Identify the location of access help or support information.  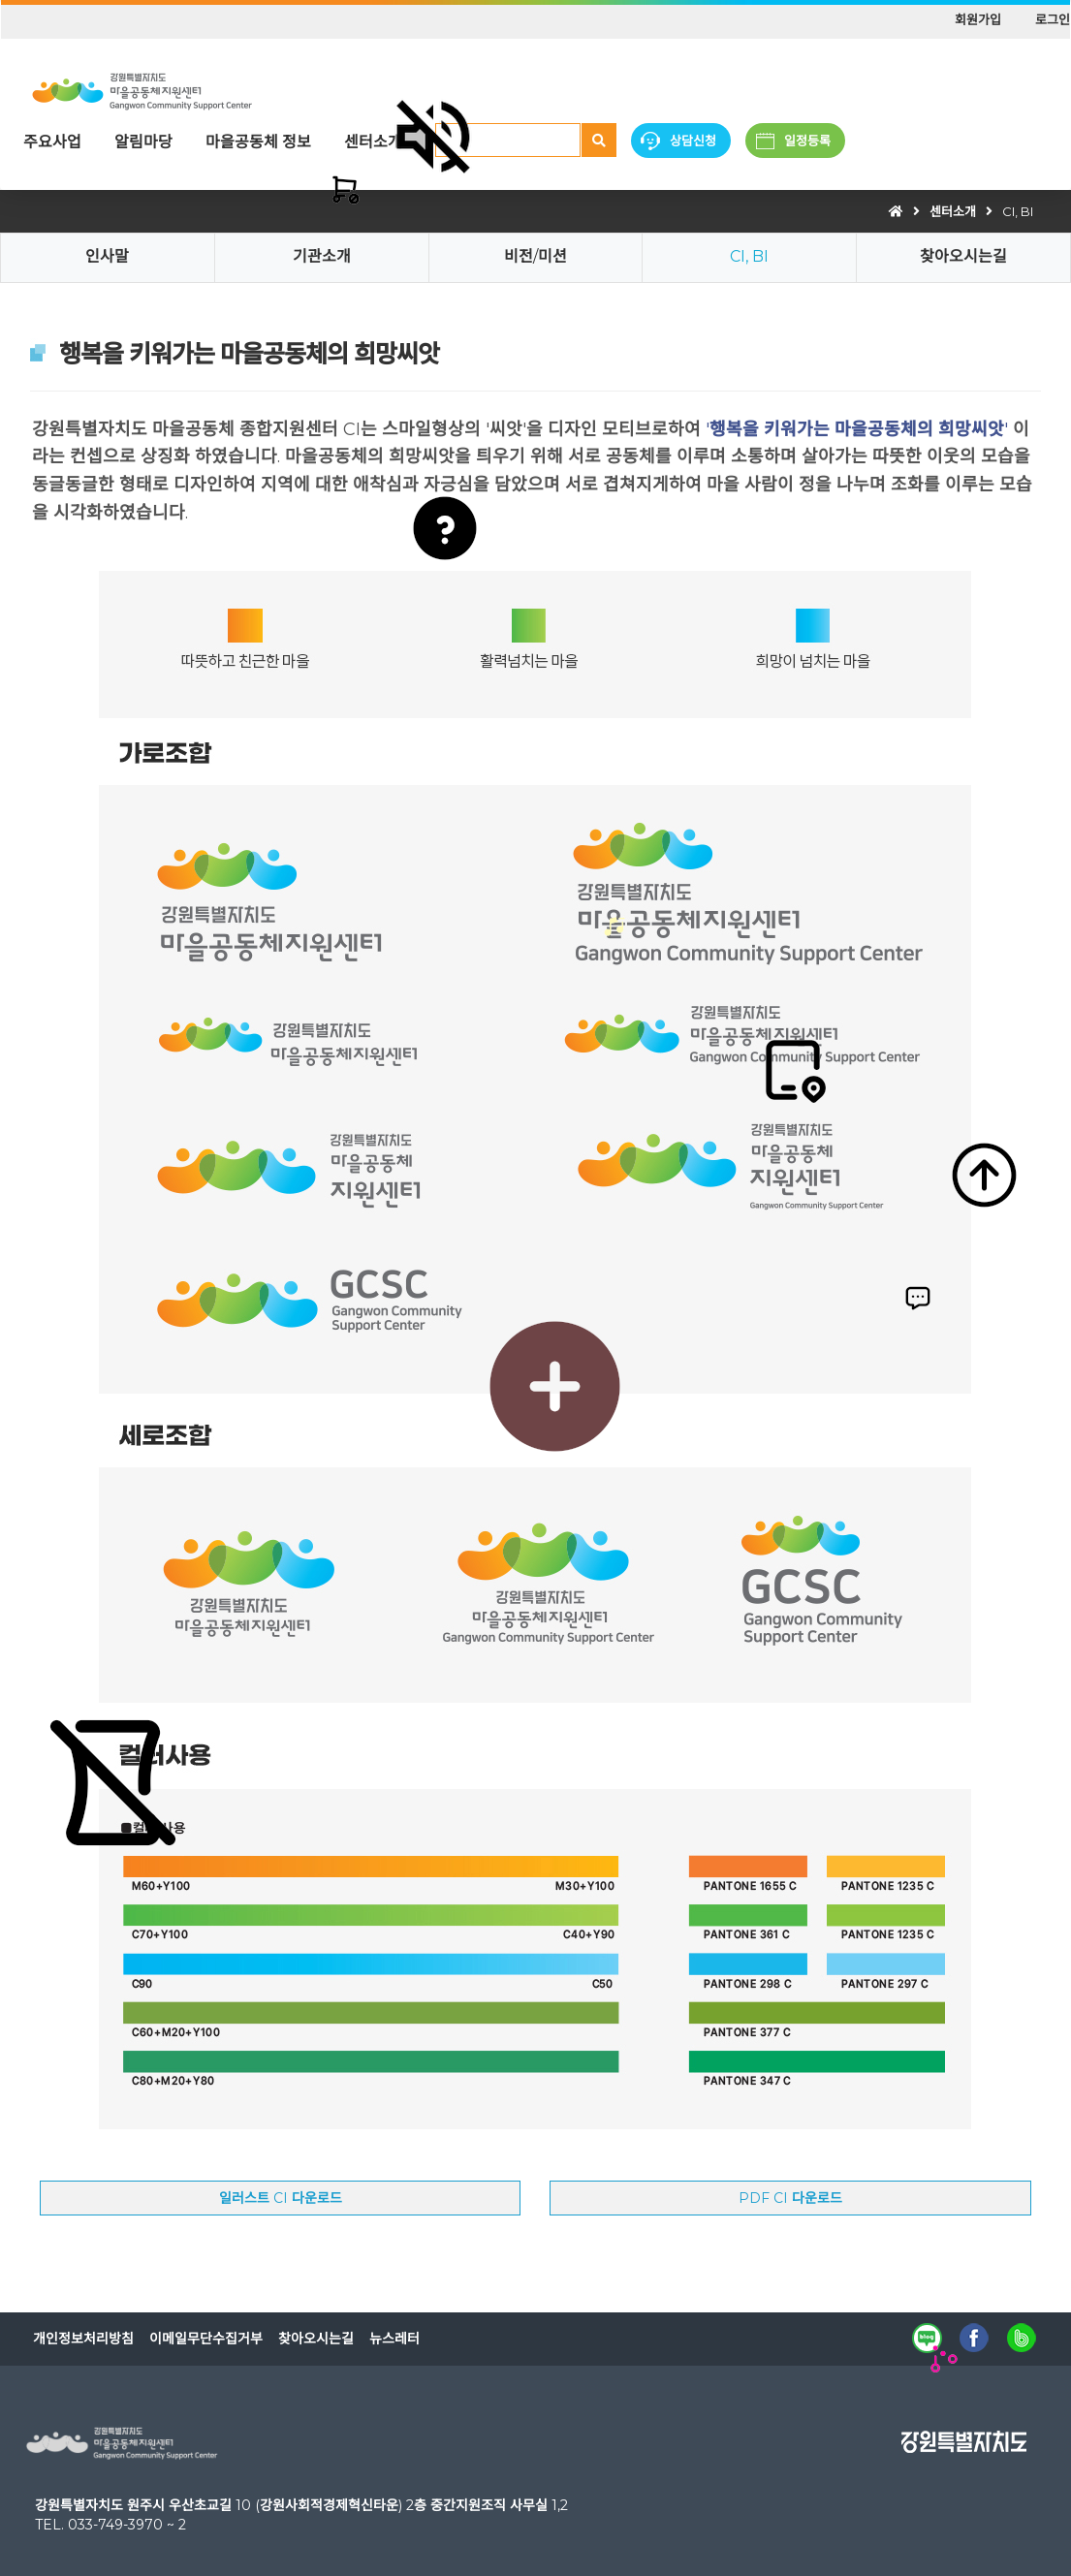
(445, 528).